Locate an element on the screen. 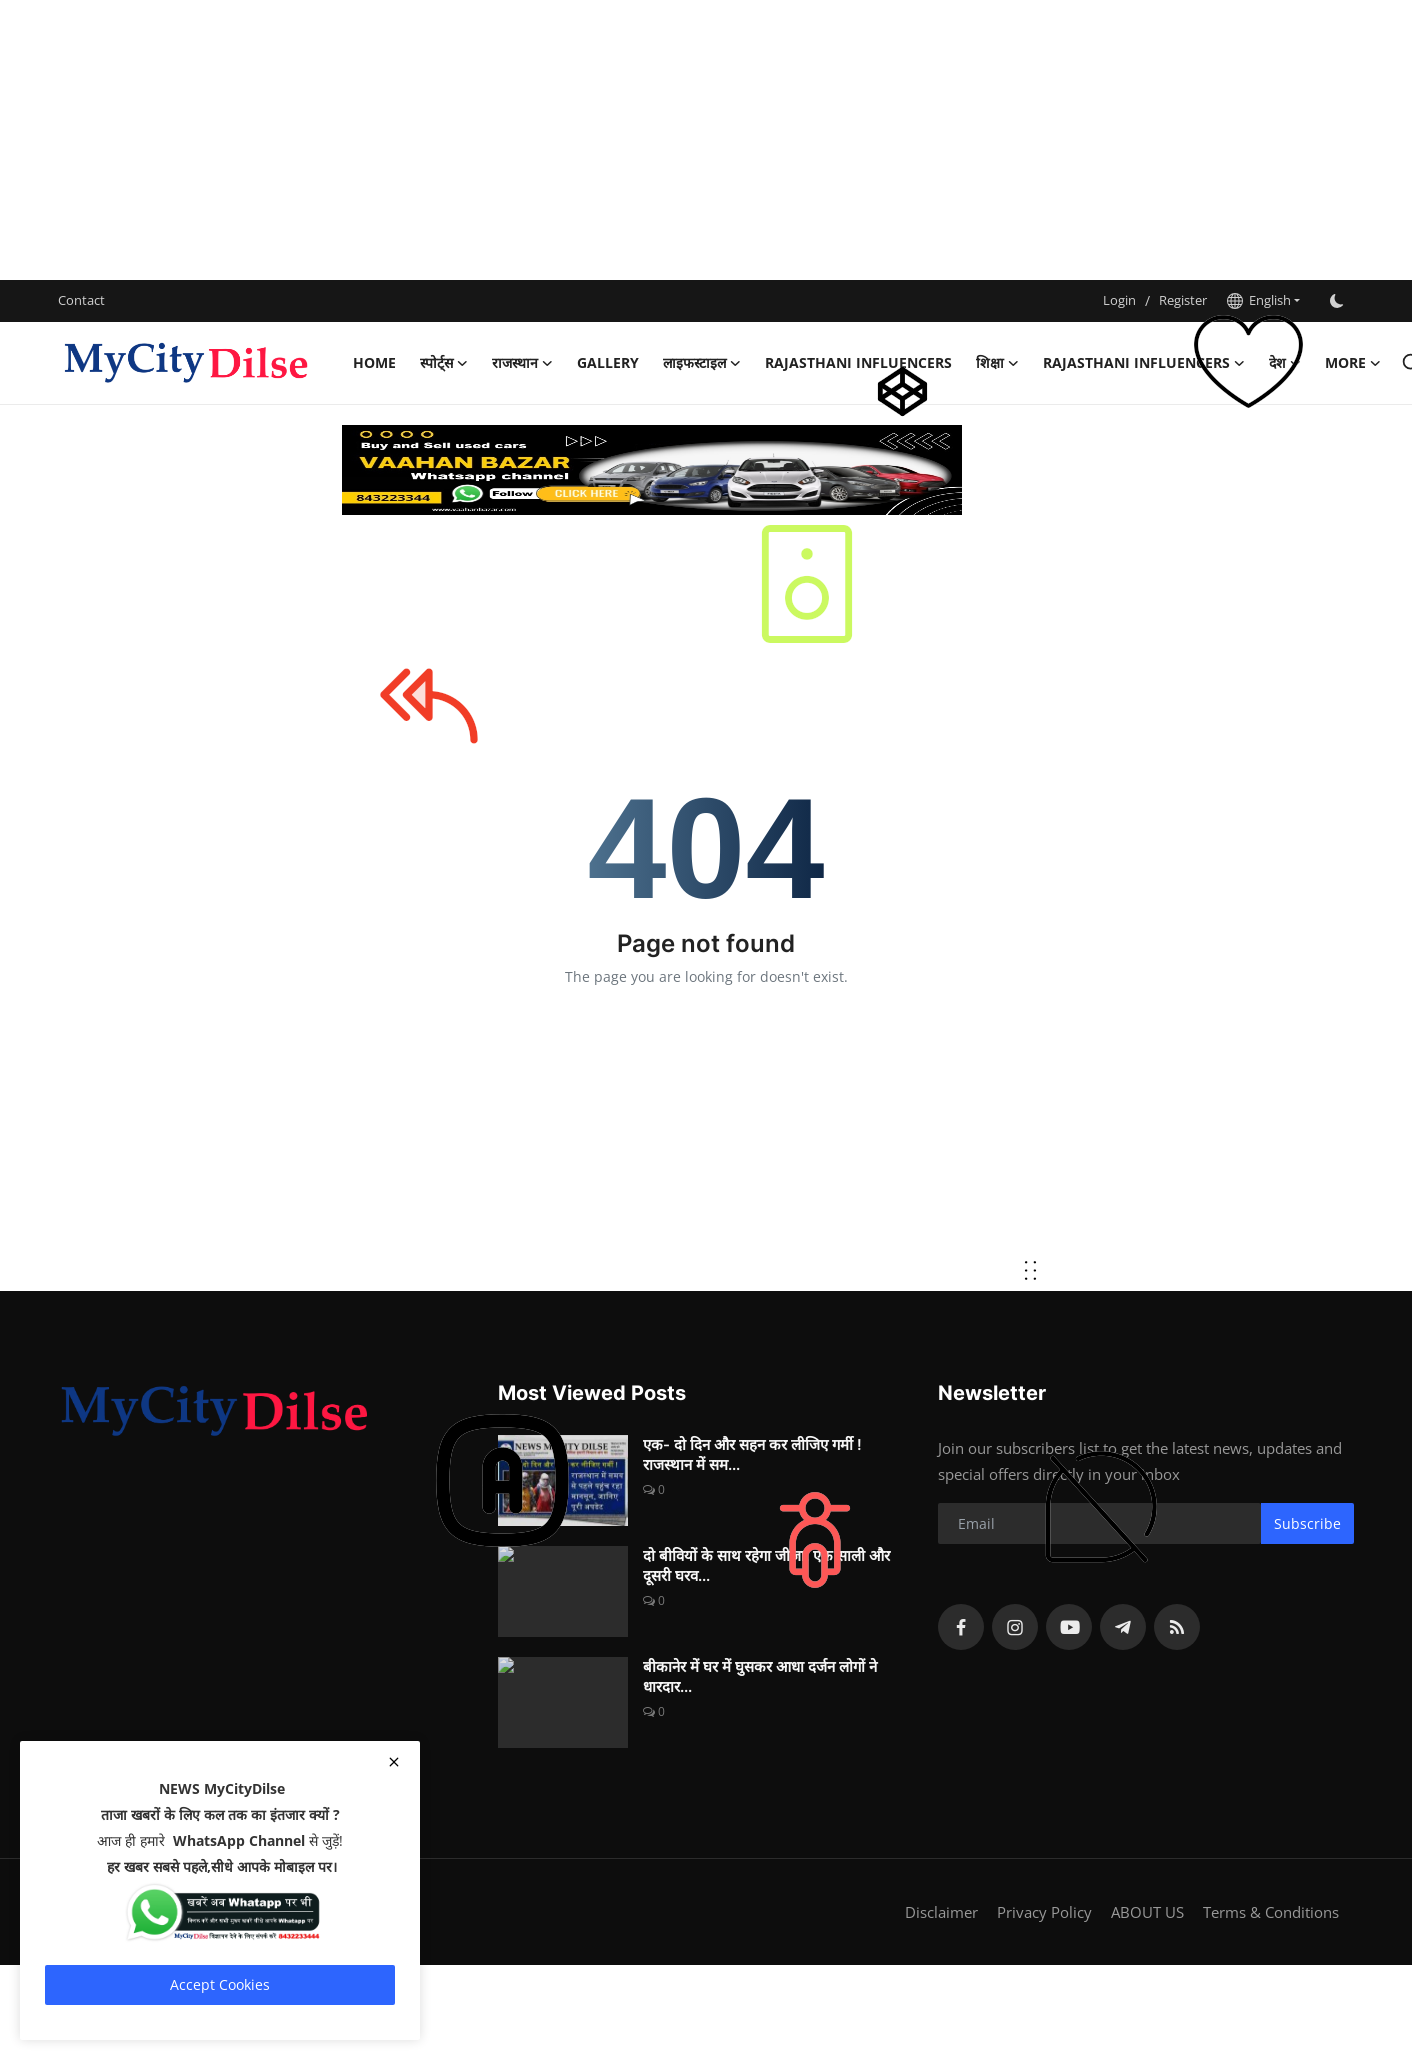 The height and width of the screenshot is (2060, 1412). select font style or text option A is located at coordinates (502, 1480).